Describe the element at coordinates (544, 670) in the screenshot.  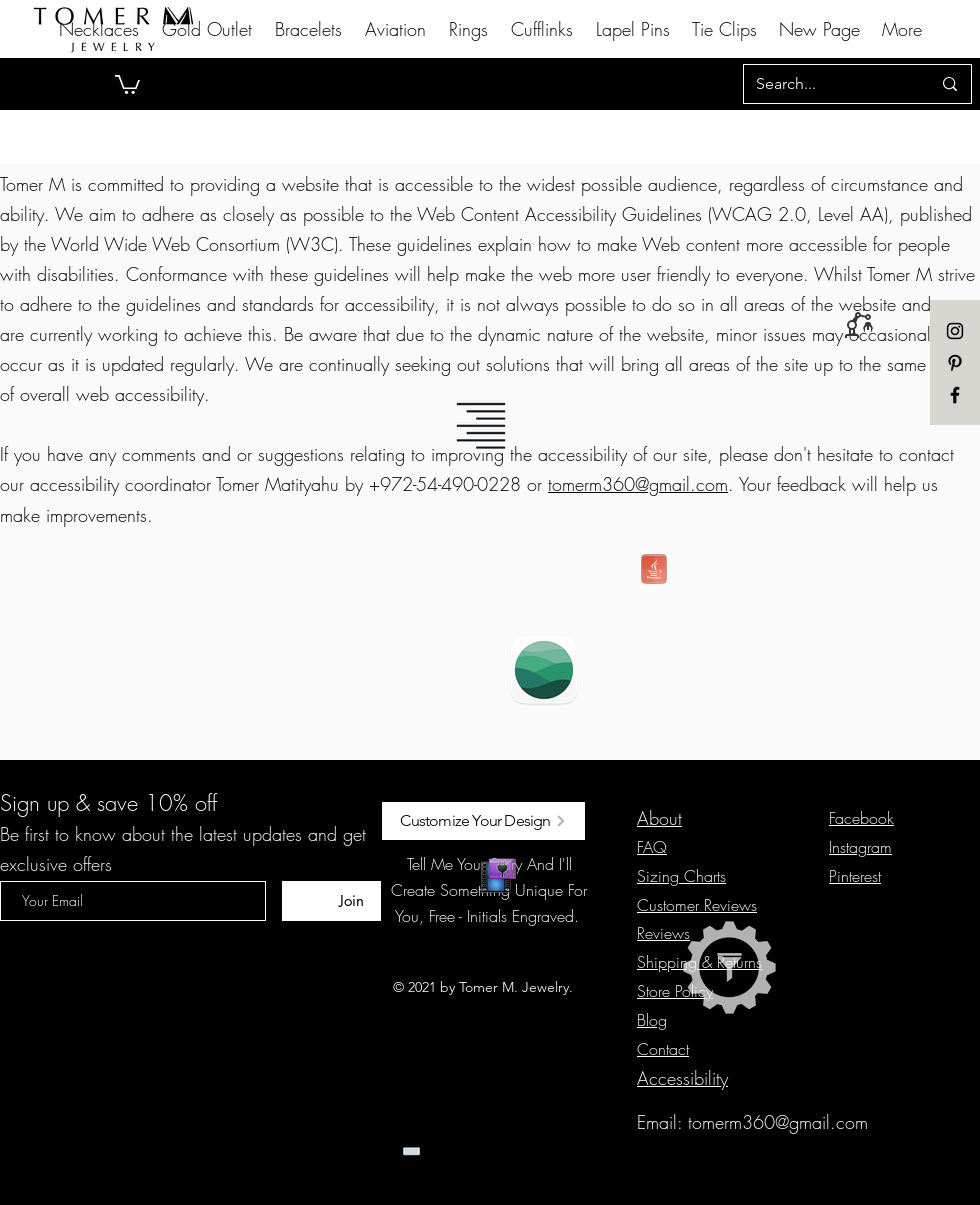
I see `open Flow app for focus or productivity sessions` at that location.